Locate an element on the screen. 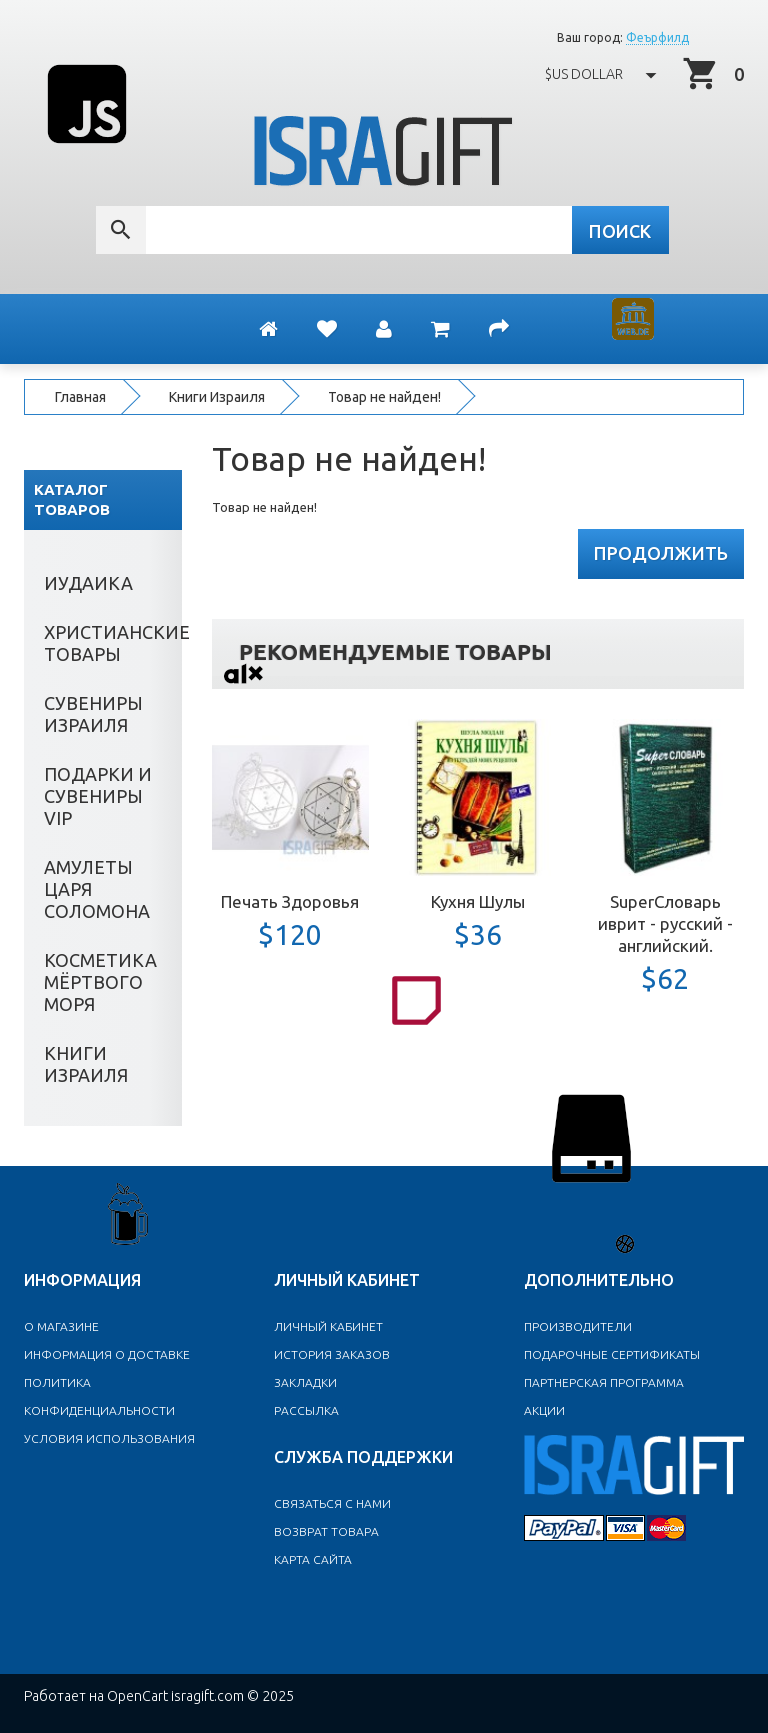 This screenshot has height=1733, width=768. link to homebrew package manager website is located at coordinates (128, 1214).